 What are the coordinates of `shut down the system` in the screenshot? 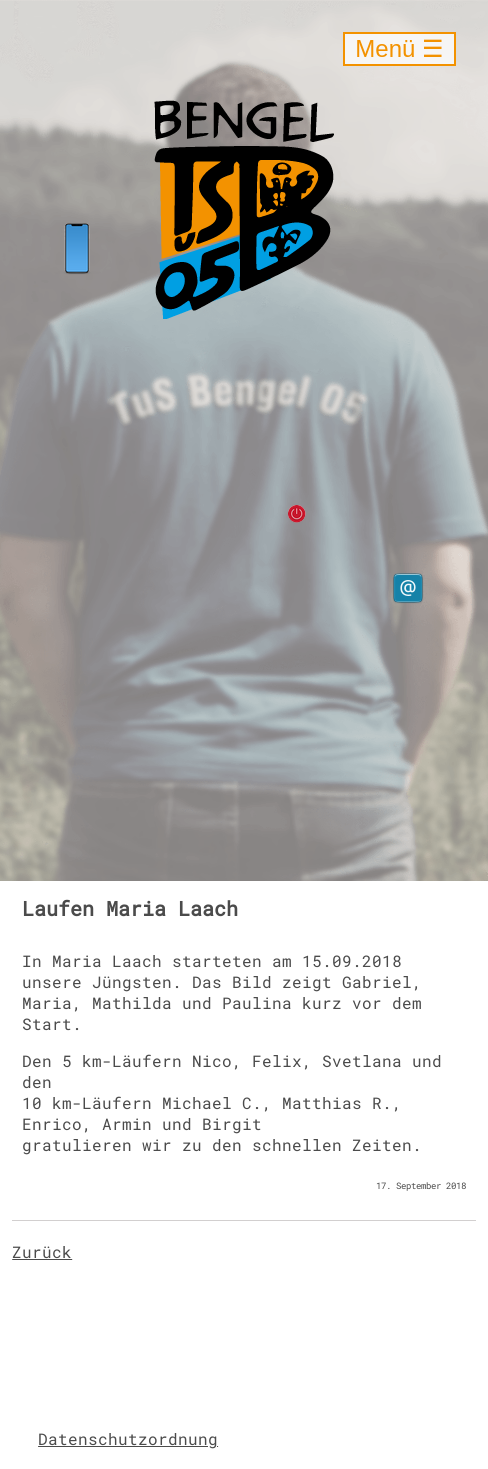 It's located at (297, 514).